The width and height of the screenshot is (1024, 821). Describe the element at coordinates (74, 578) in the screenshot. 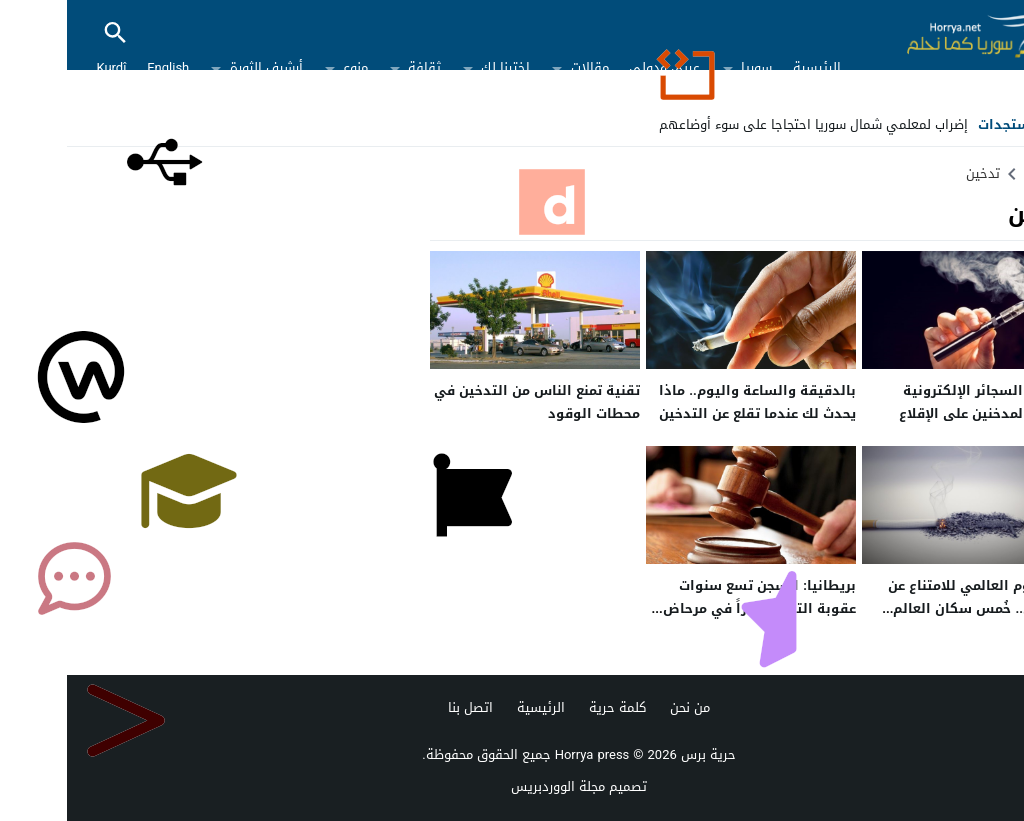

I see `open chat or messaging` at that location.